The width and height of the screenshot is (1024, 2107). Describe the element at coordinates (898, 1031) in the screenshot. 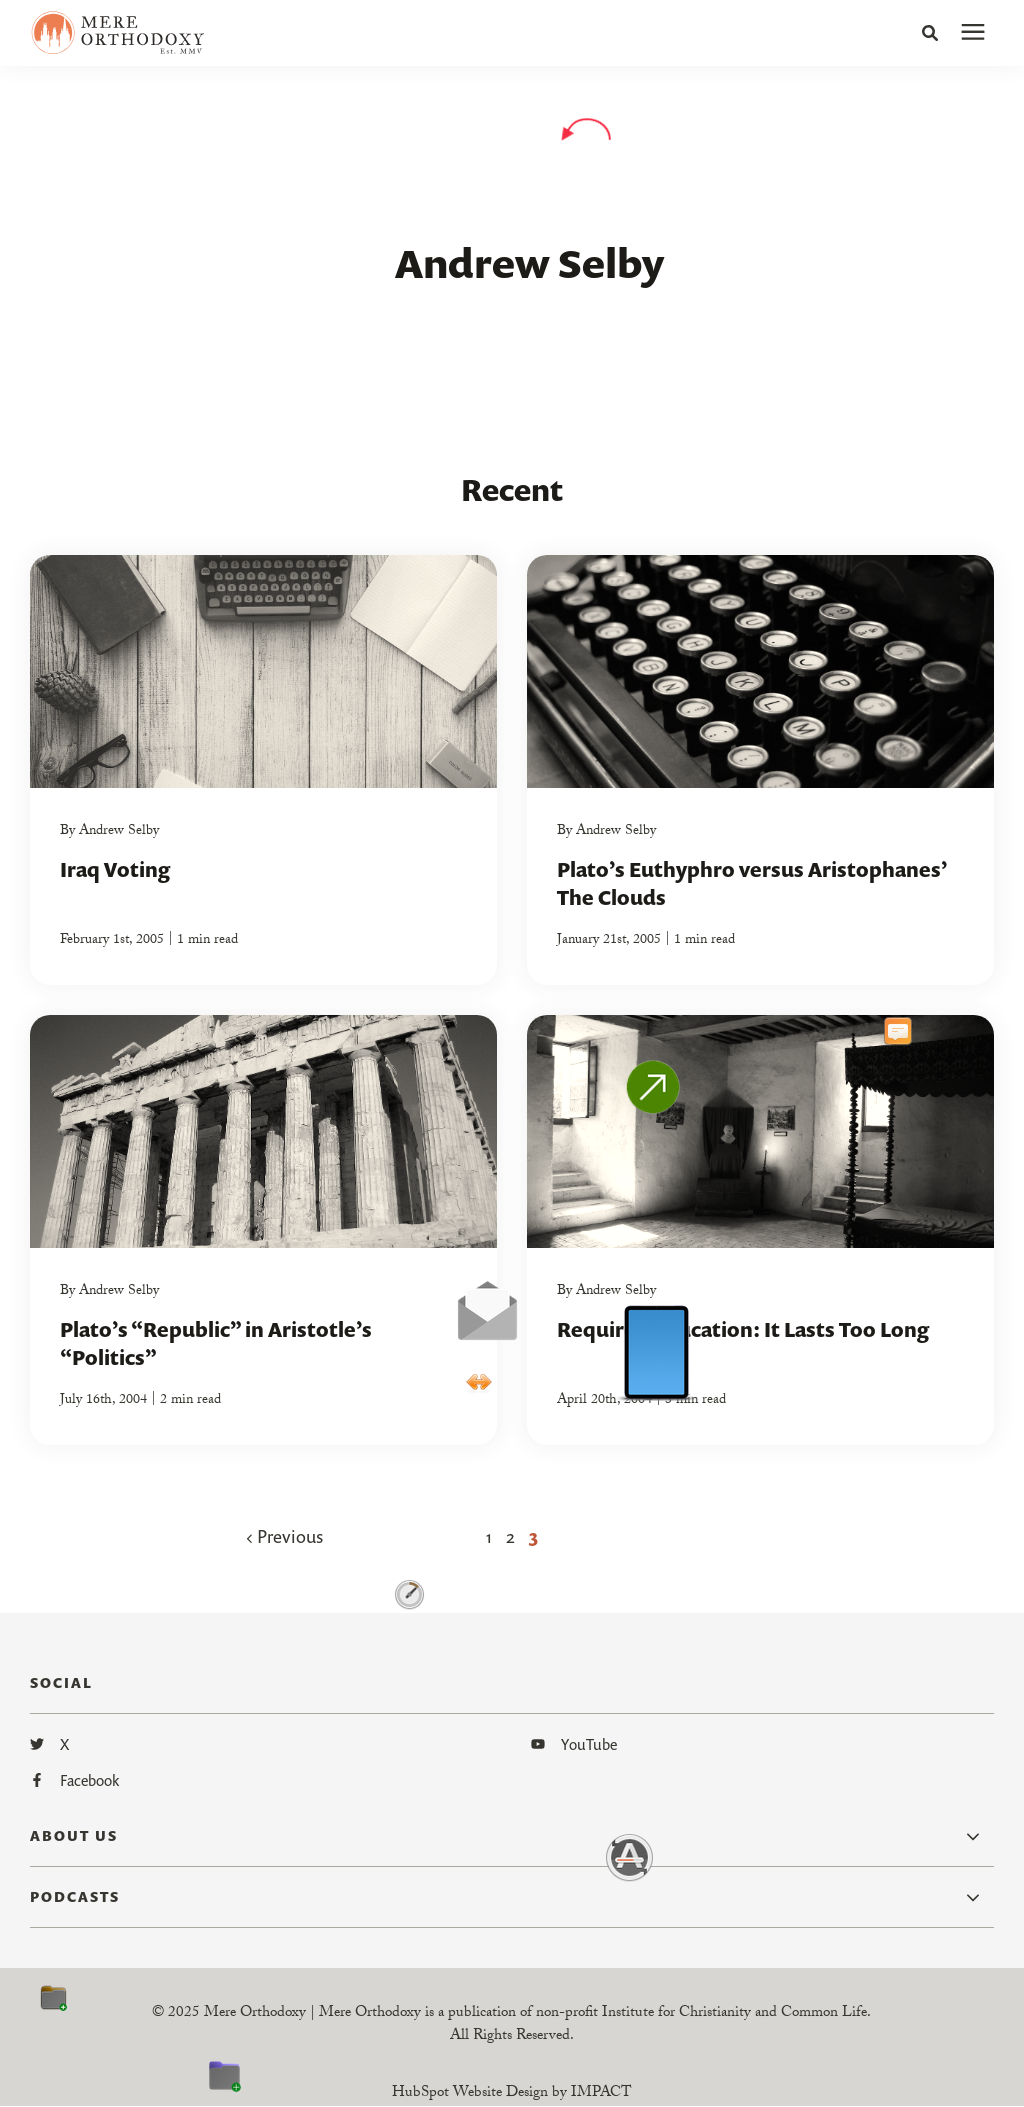

I see `open chatty messaging app` at that location.